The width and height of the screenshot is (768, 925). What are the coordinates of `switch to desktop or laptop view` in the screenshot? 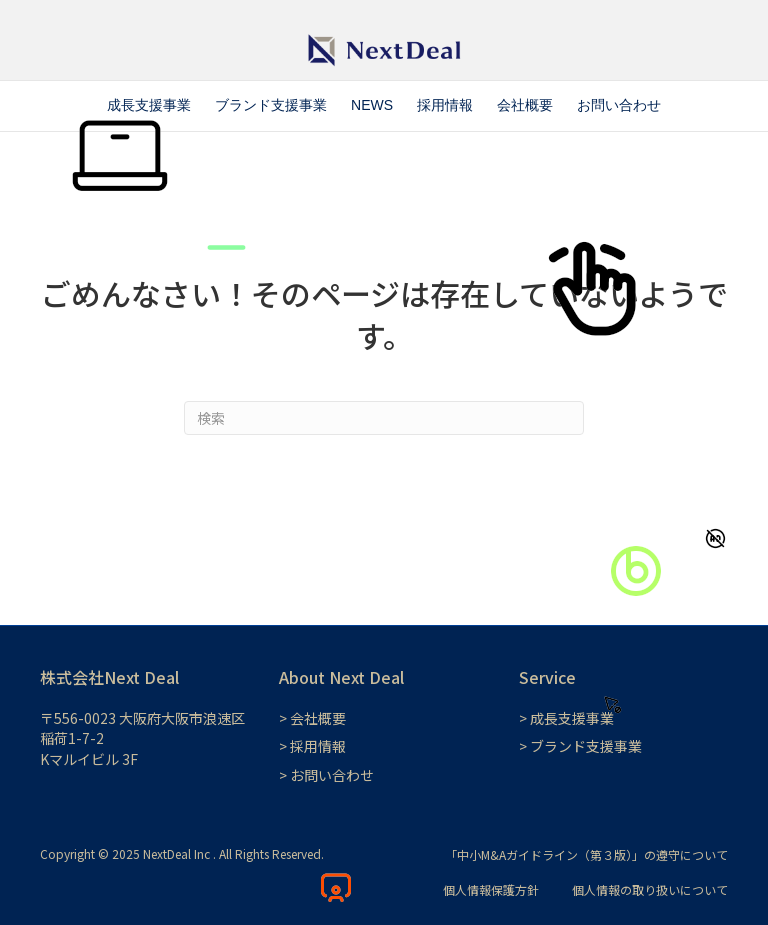 It's located at (120, 154).